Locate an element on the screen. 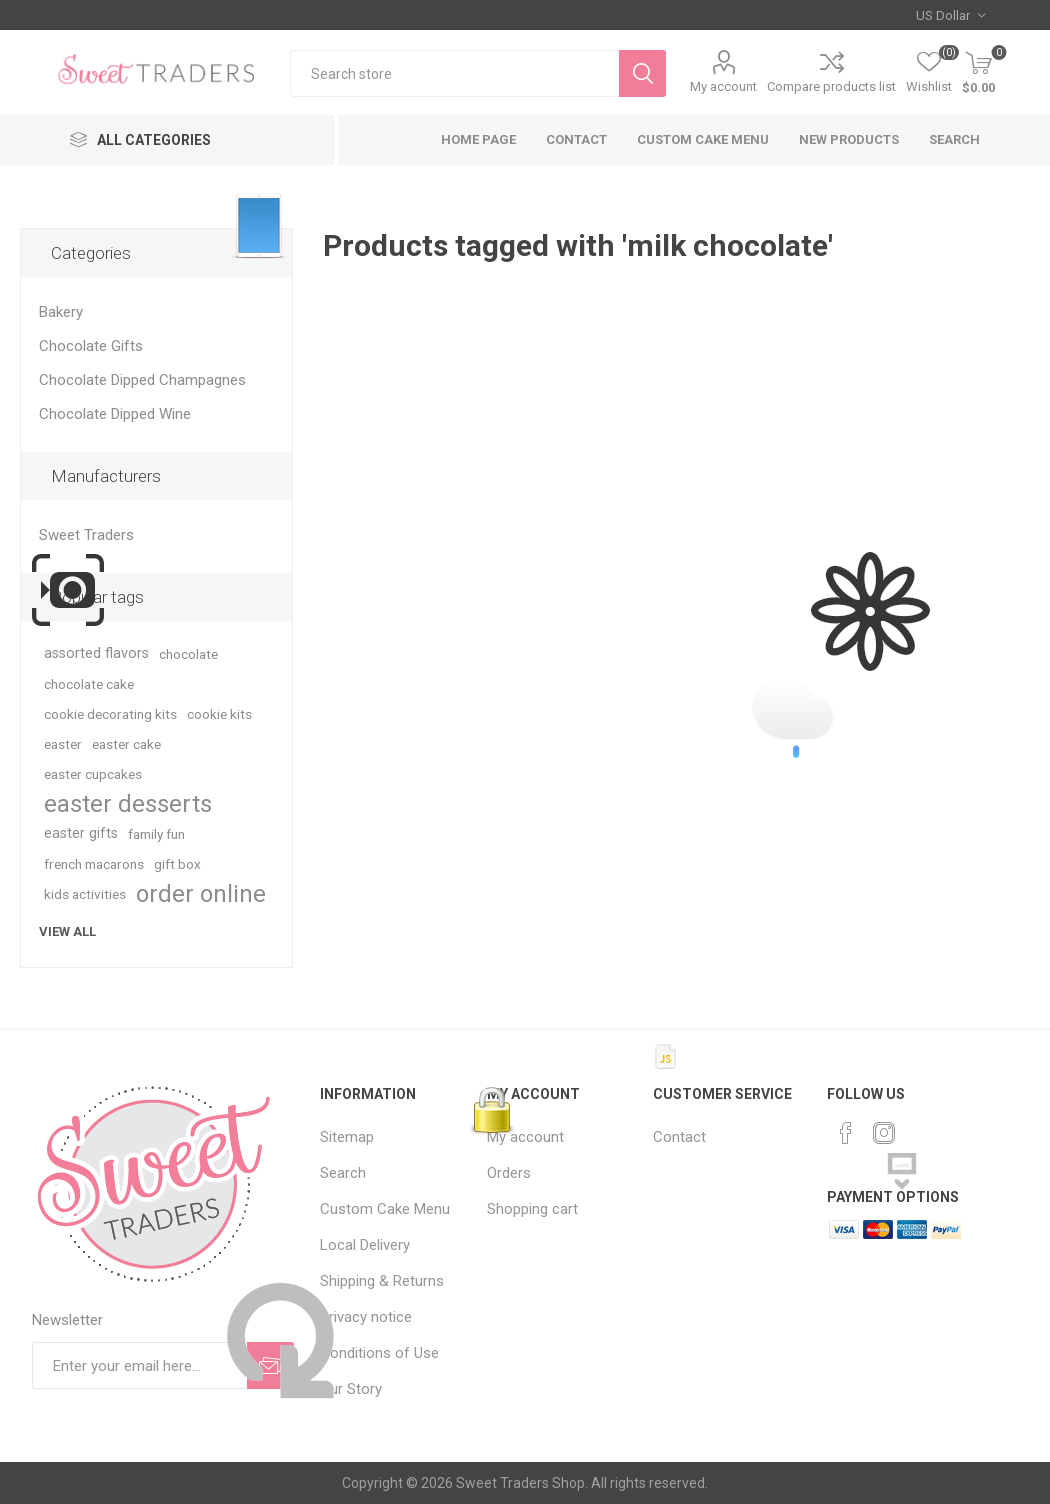  indicates content or settings are locked is located at coordinates (493, 1110).